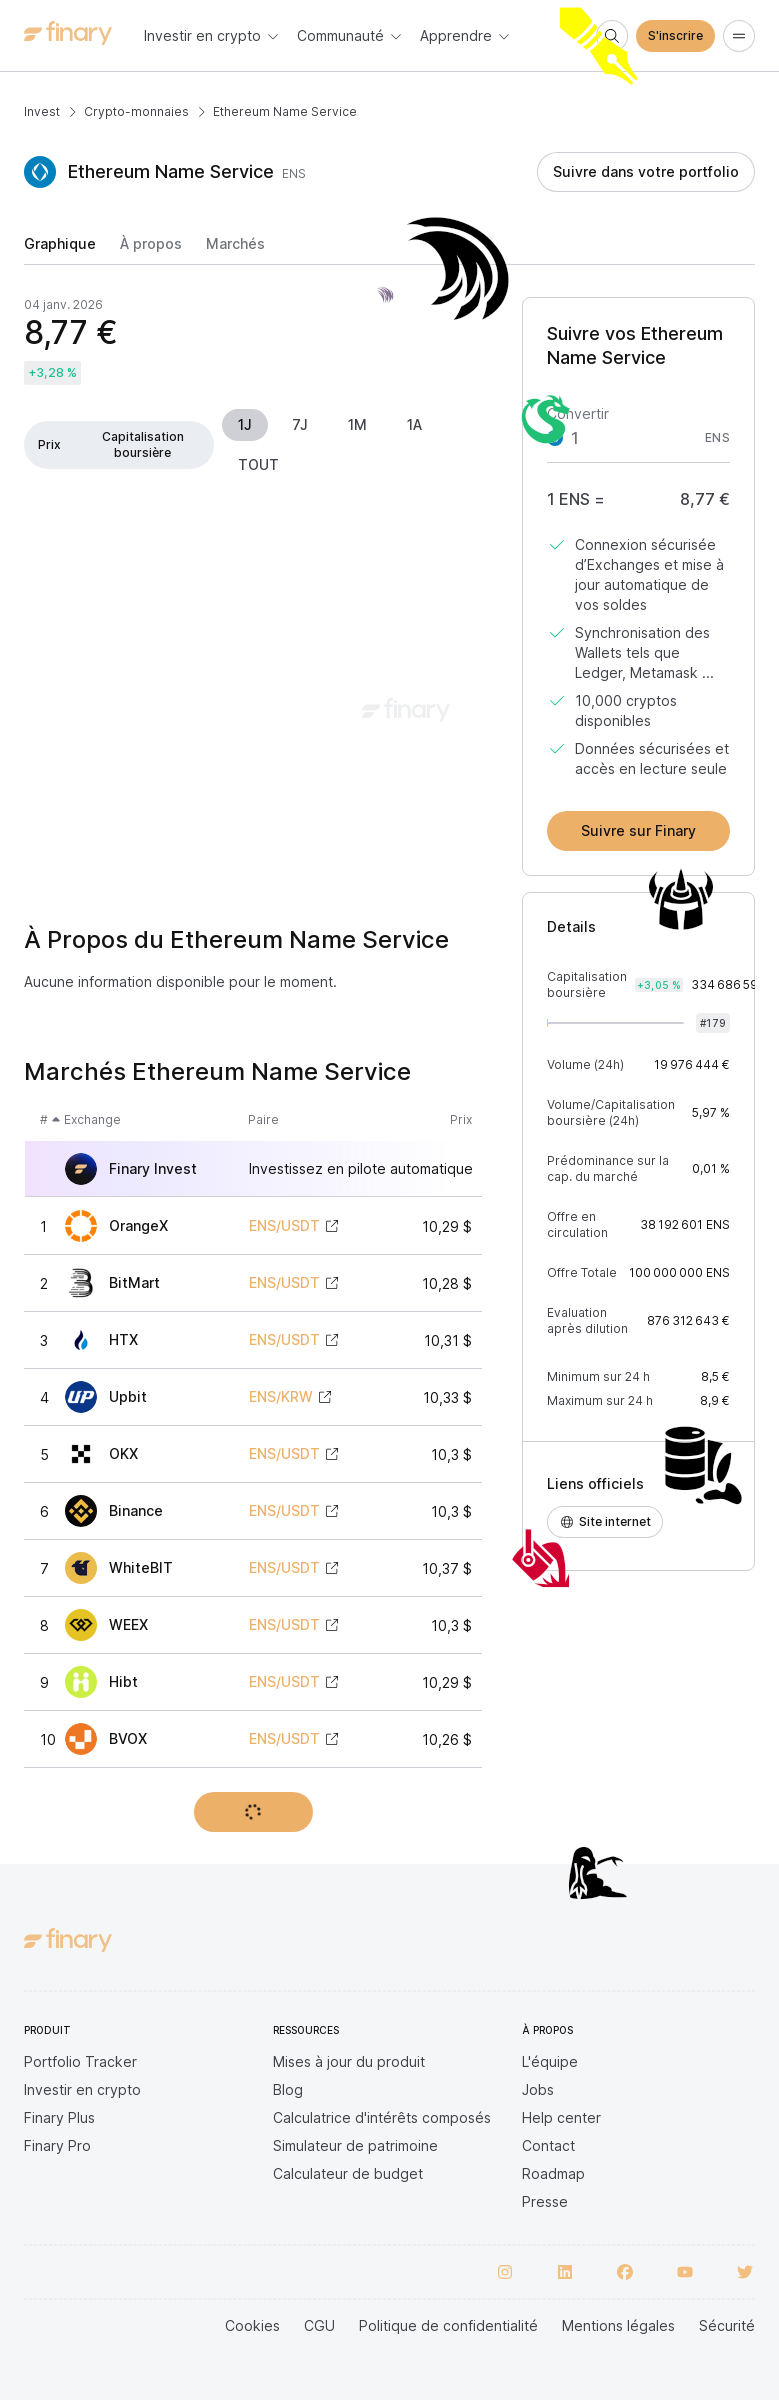 This screenshot has width=779, height=2400. What do you see at coordinates (681, 899) in the screenshot?
I see `equip helmet or headgear` at bounding box center [681, 899].